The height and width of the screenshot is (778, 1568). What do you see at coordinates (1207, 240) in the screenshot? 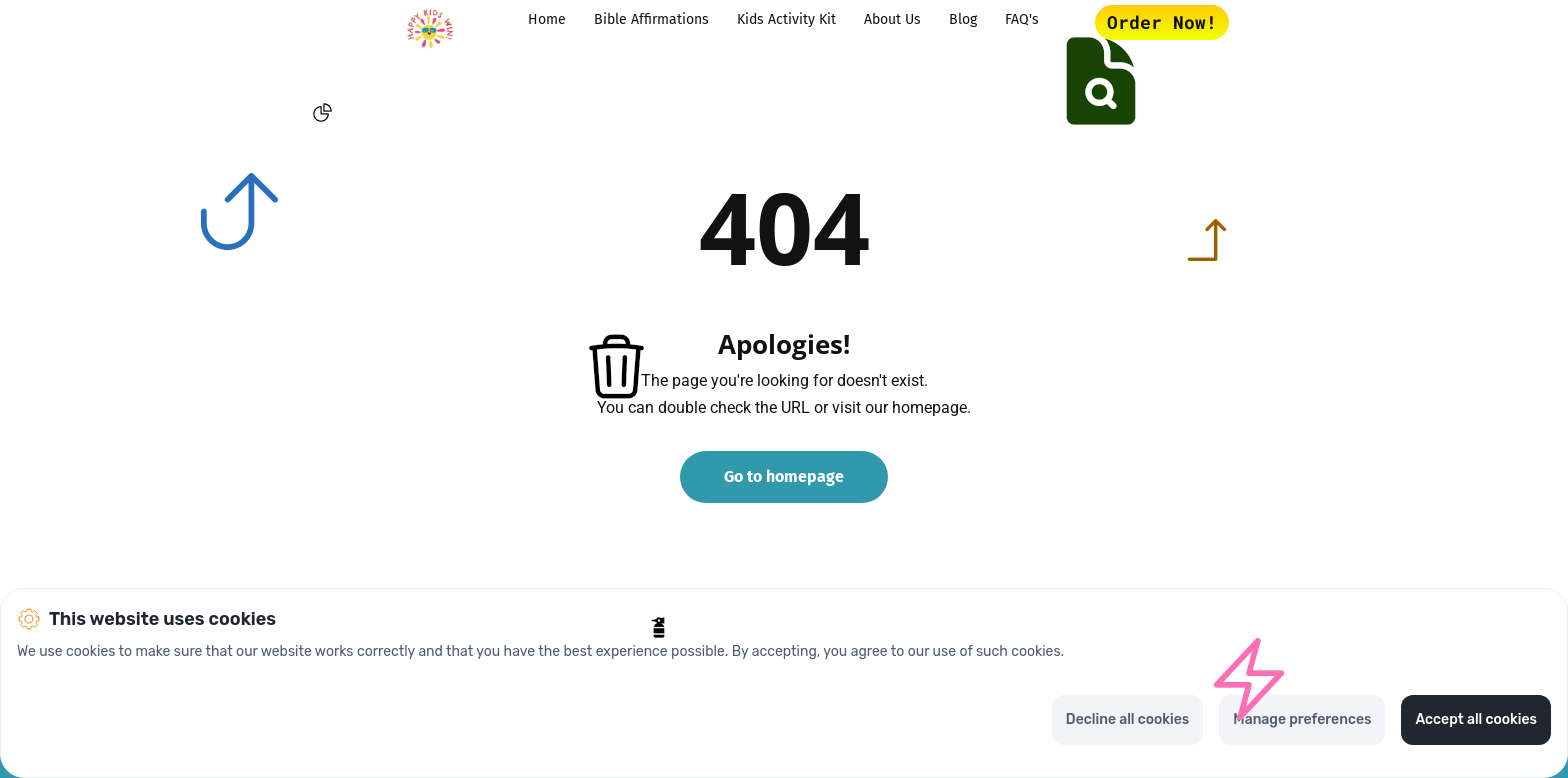
I see `turn right then continue upward` at bounding box center [1207, 240].